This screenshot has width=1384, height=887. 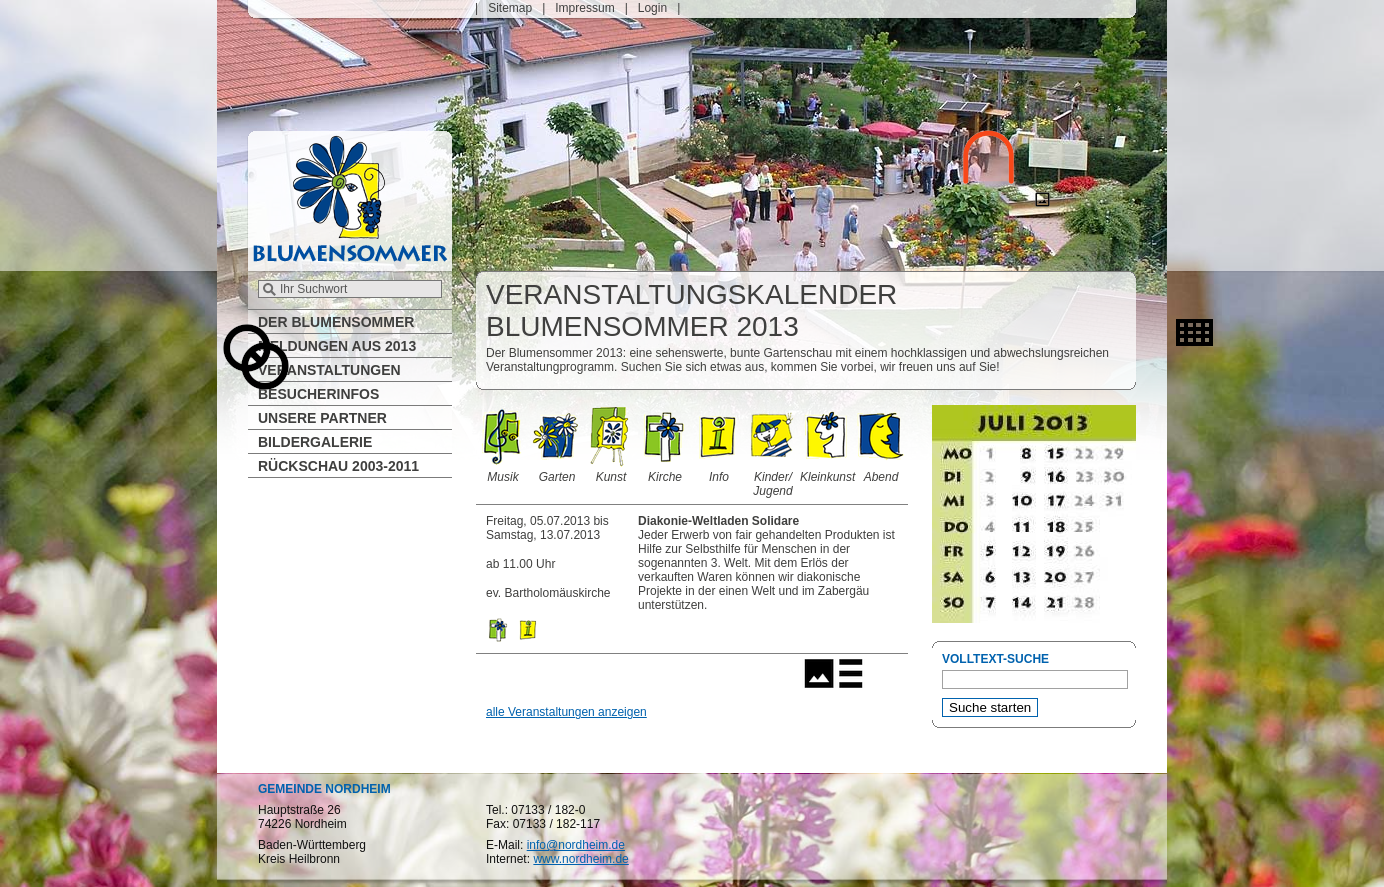 I want to click on view article or media with thumbnail preview, so click(x=833, y=673).